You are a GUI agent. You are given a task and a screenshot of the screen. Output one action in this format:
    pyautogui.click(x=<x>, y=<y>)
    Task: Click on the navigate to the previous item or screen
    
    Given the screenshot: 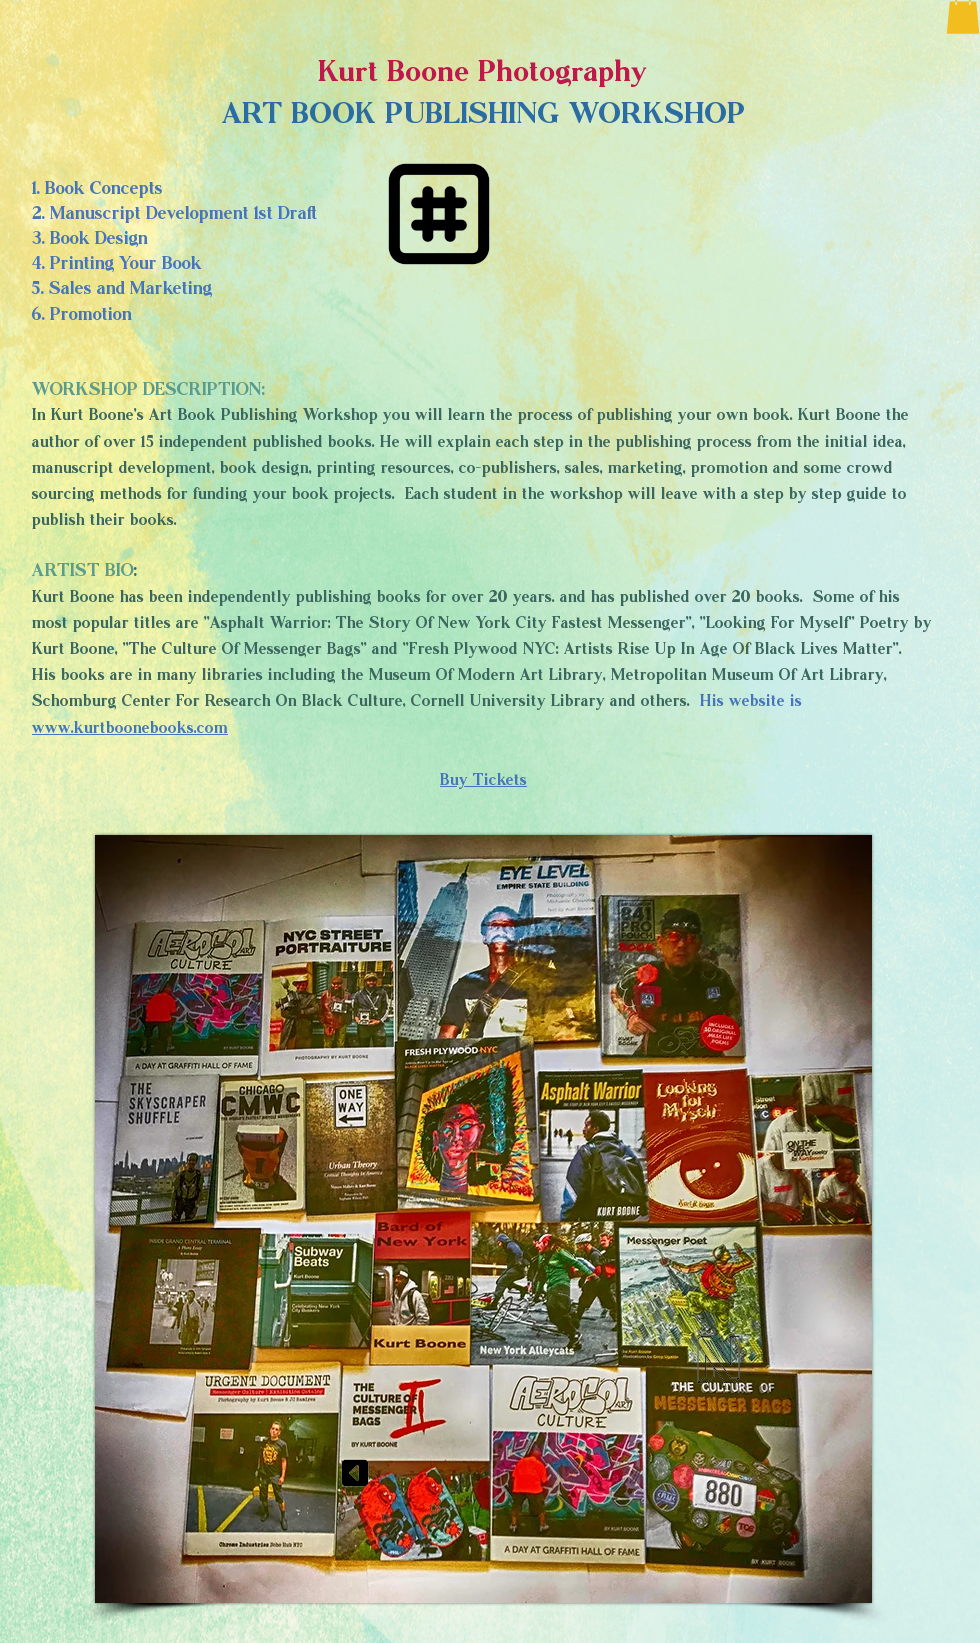 What is the action you would take?
    pyautogui.click(x=355, y=1473)
    